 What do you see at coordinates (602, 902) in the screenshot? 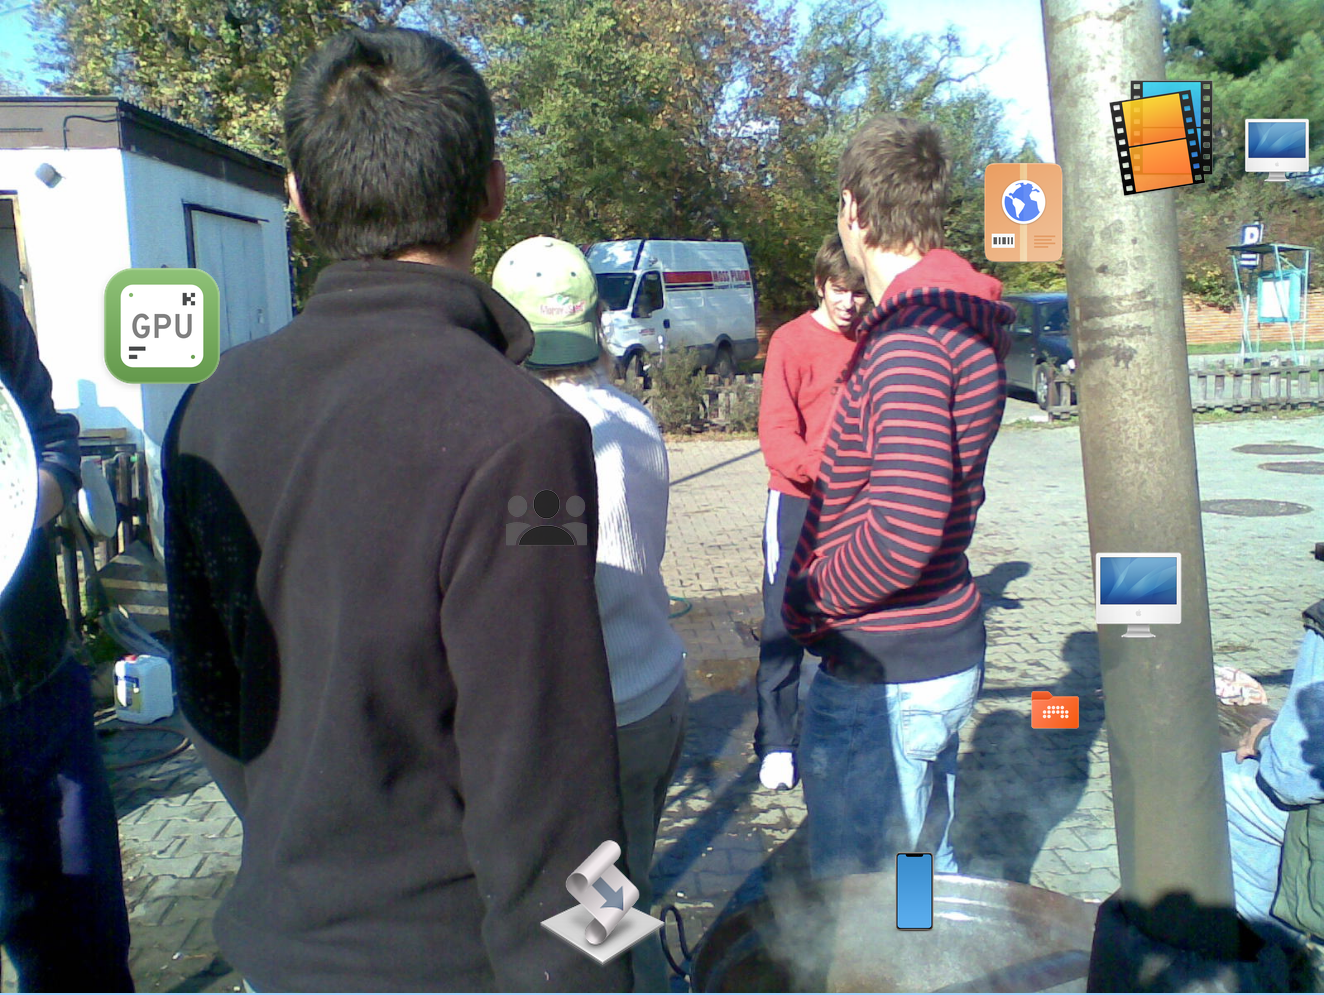
I see `create a new script droplet in script editor` at bounding box center [602, 902].